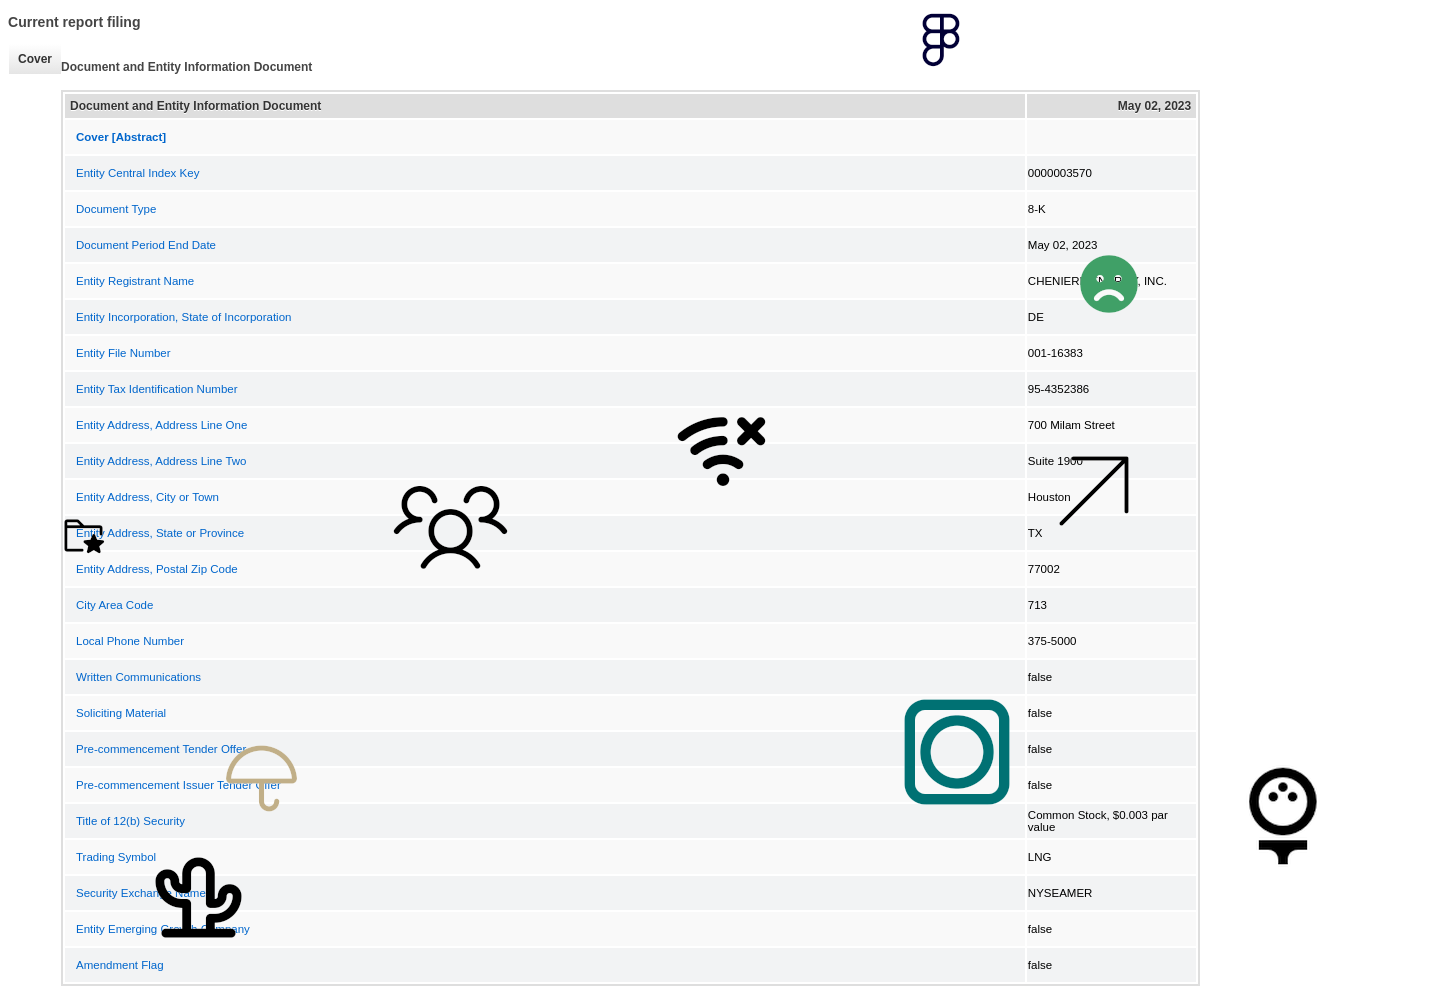 The image size is (1440, 986). I want to click on no wifi connection available, so click(723, 450).